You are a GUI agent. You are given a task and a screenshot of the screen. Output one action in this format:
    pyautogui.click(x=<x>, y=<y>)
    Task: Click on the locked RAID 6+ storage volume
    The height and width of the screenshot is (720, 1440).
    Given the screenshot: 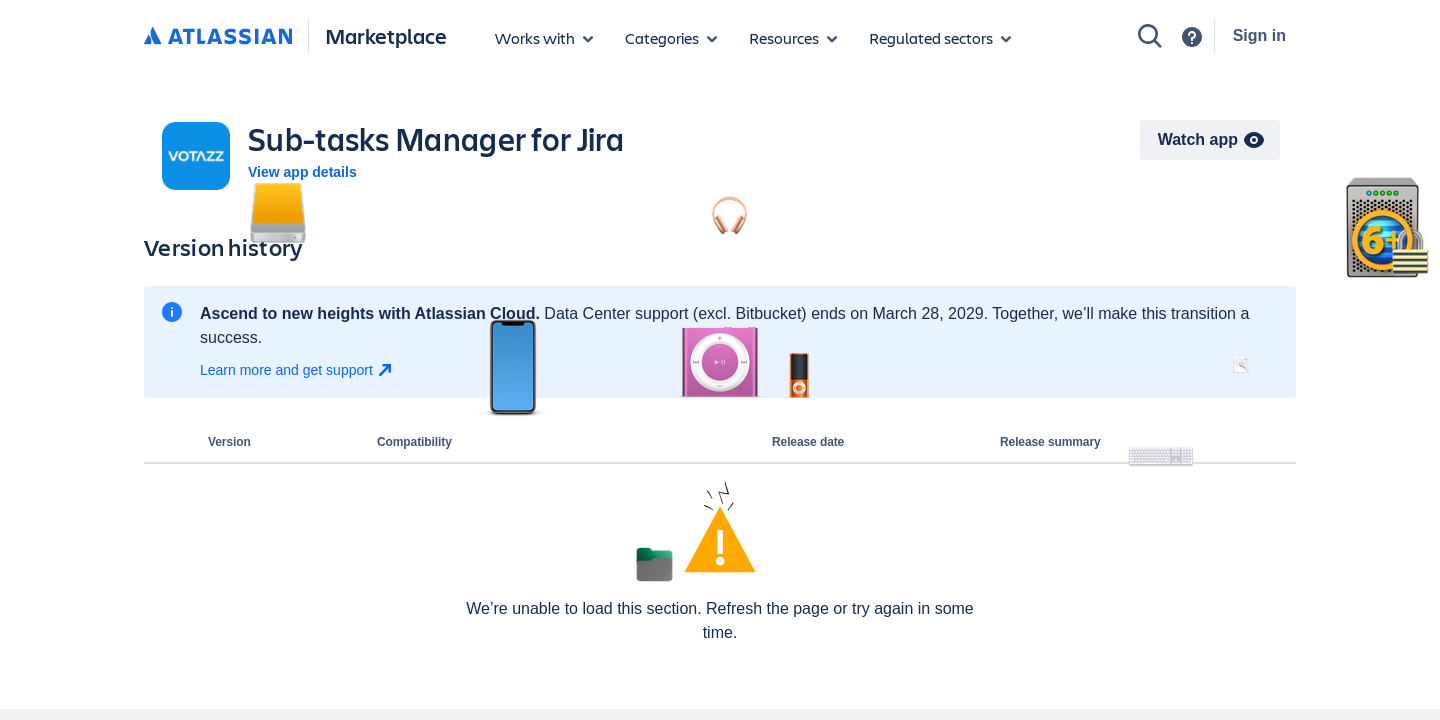 What is the action you would take?
    pyautogui.click(x=1382, y=227)
    